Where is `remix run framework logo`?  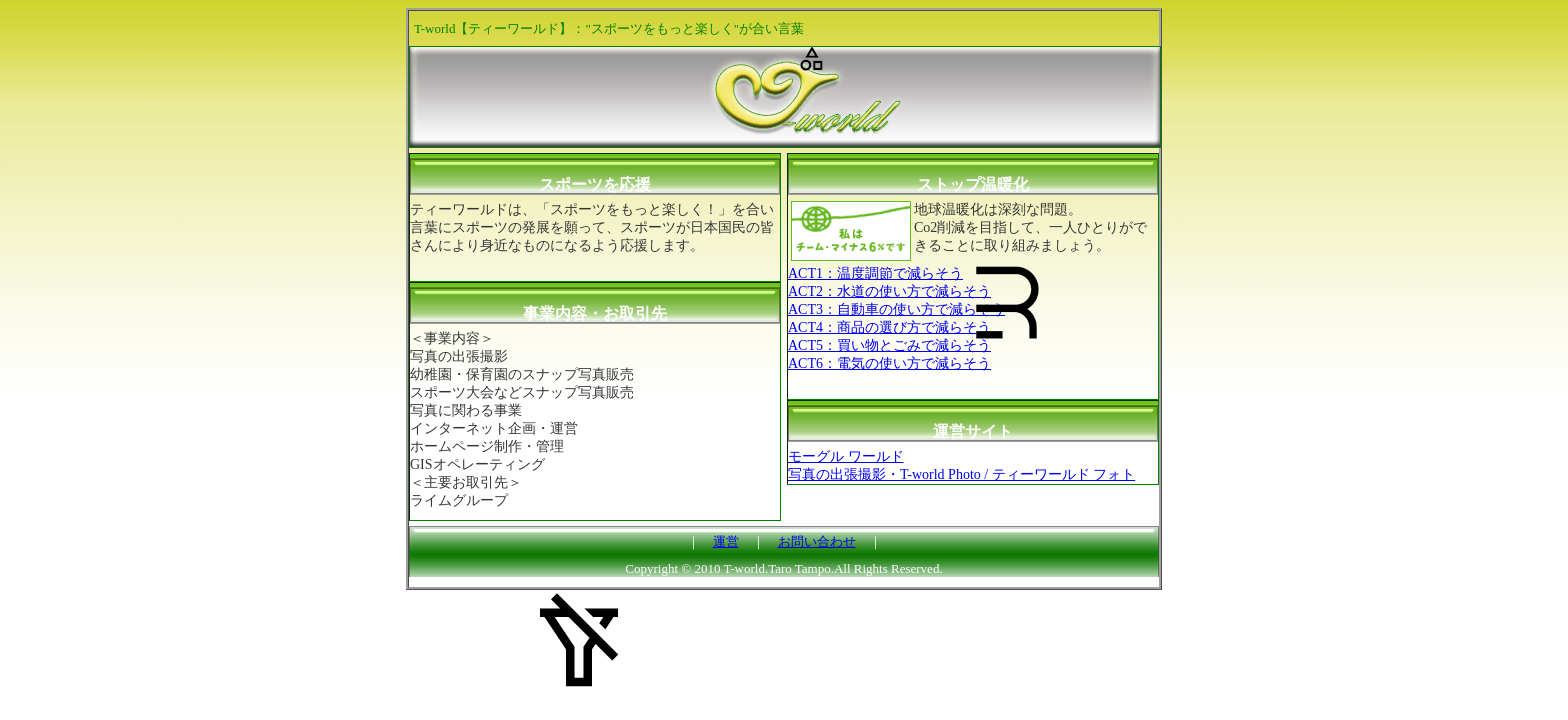 remix run framework logo is located at coordinates (1006, 304).